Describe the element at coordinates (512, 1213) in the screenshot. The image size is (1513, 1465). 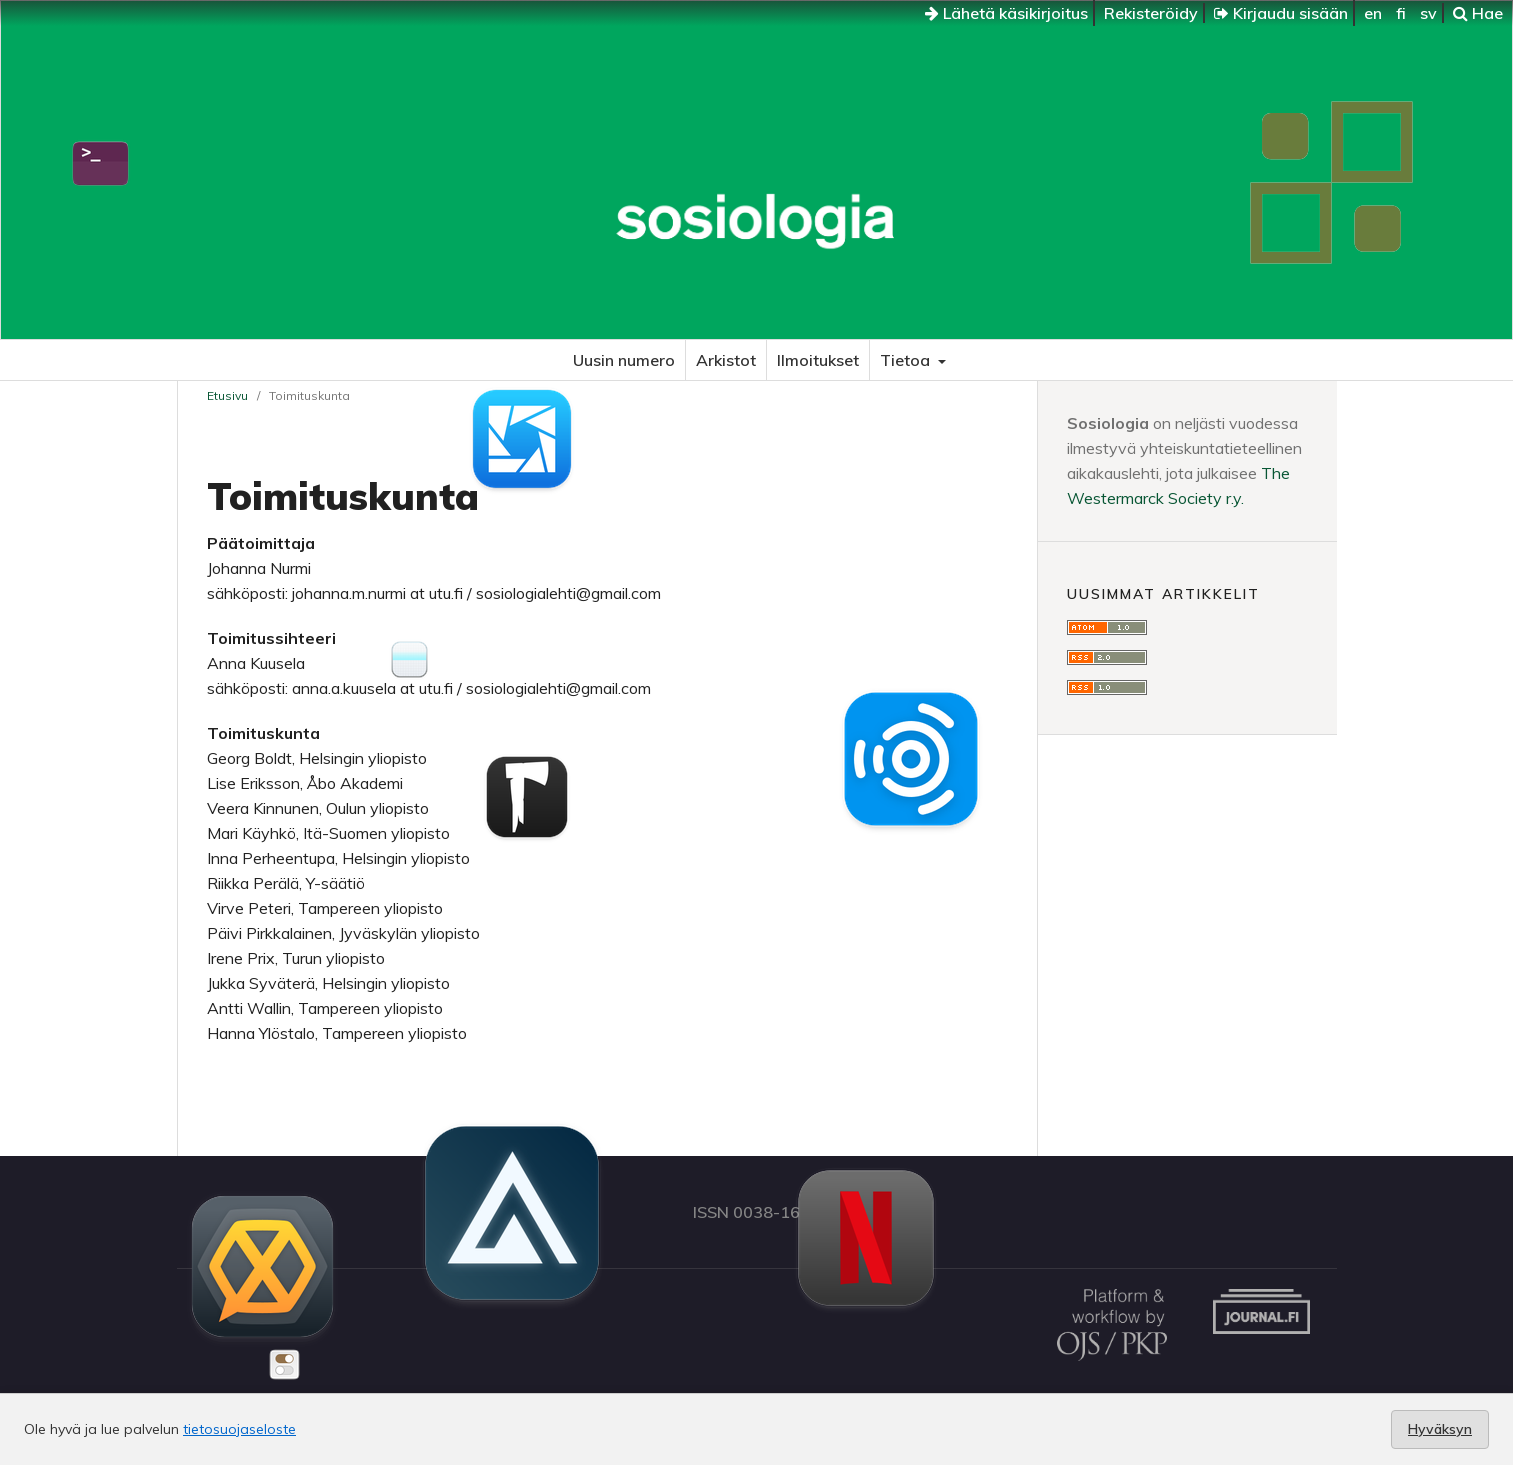
I see `open the autograph app` at that location.